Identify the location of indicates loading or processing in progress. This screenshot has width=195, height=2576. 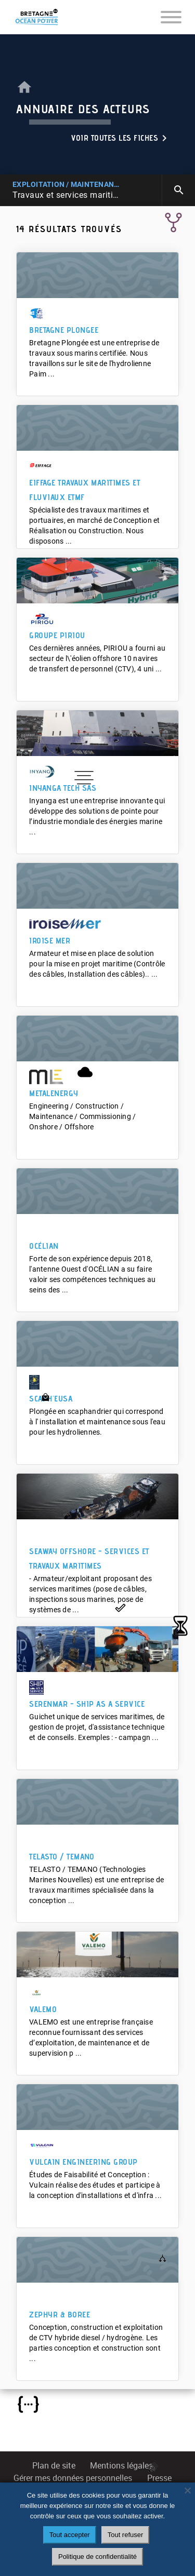
(180, 1626).